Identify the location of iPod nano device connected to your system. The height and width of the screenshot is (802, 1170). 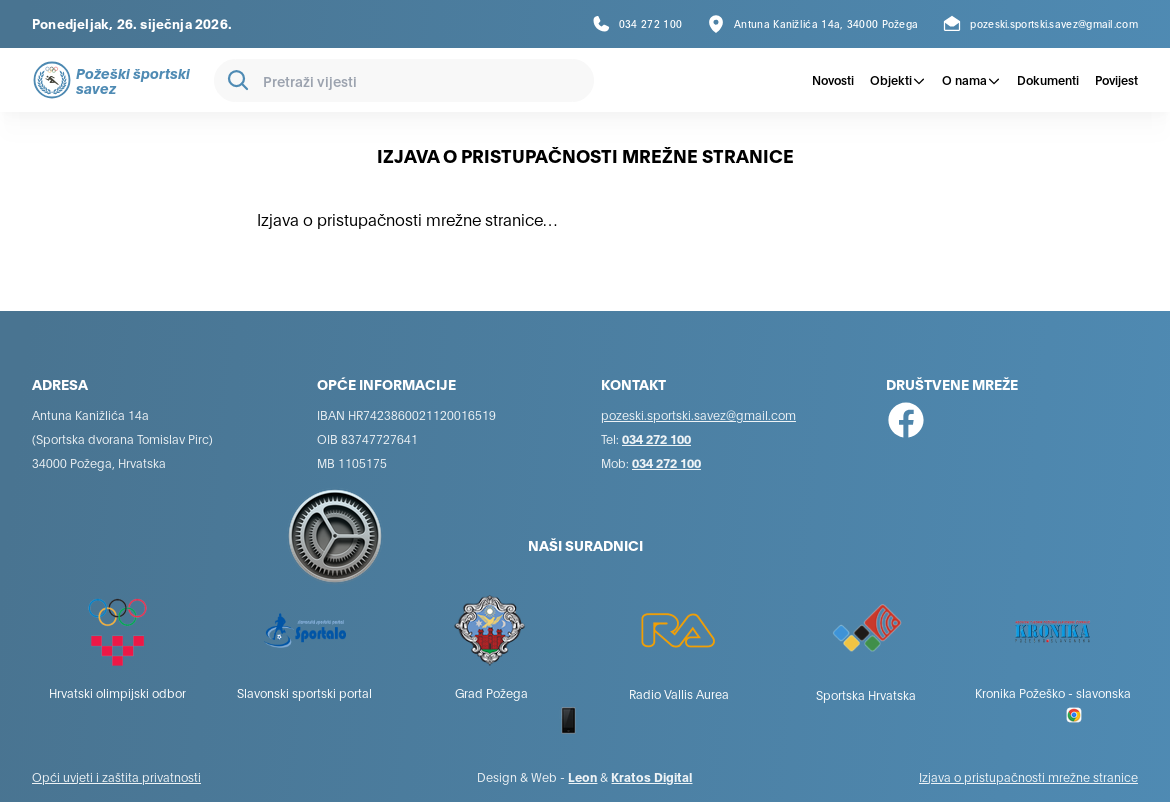
(568, 720).